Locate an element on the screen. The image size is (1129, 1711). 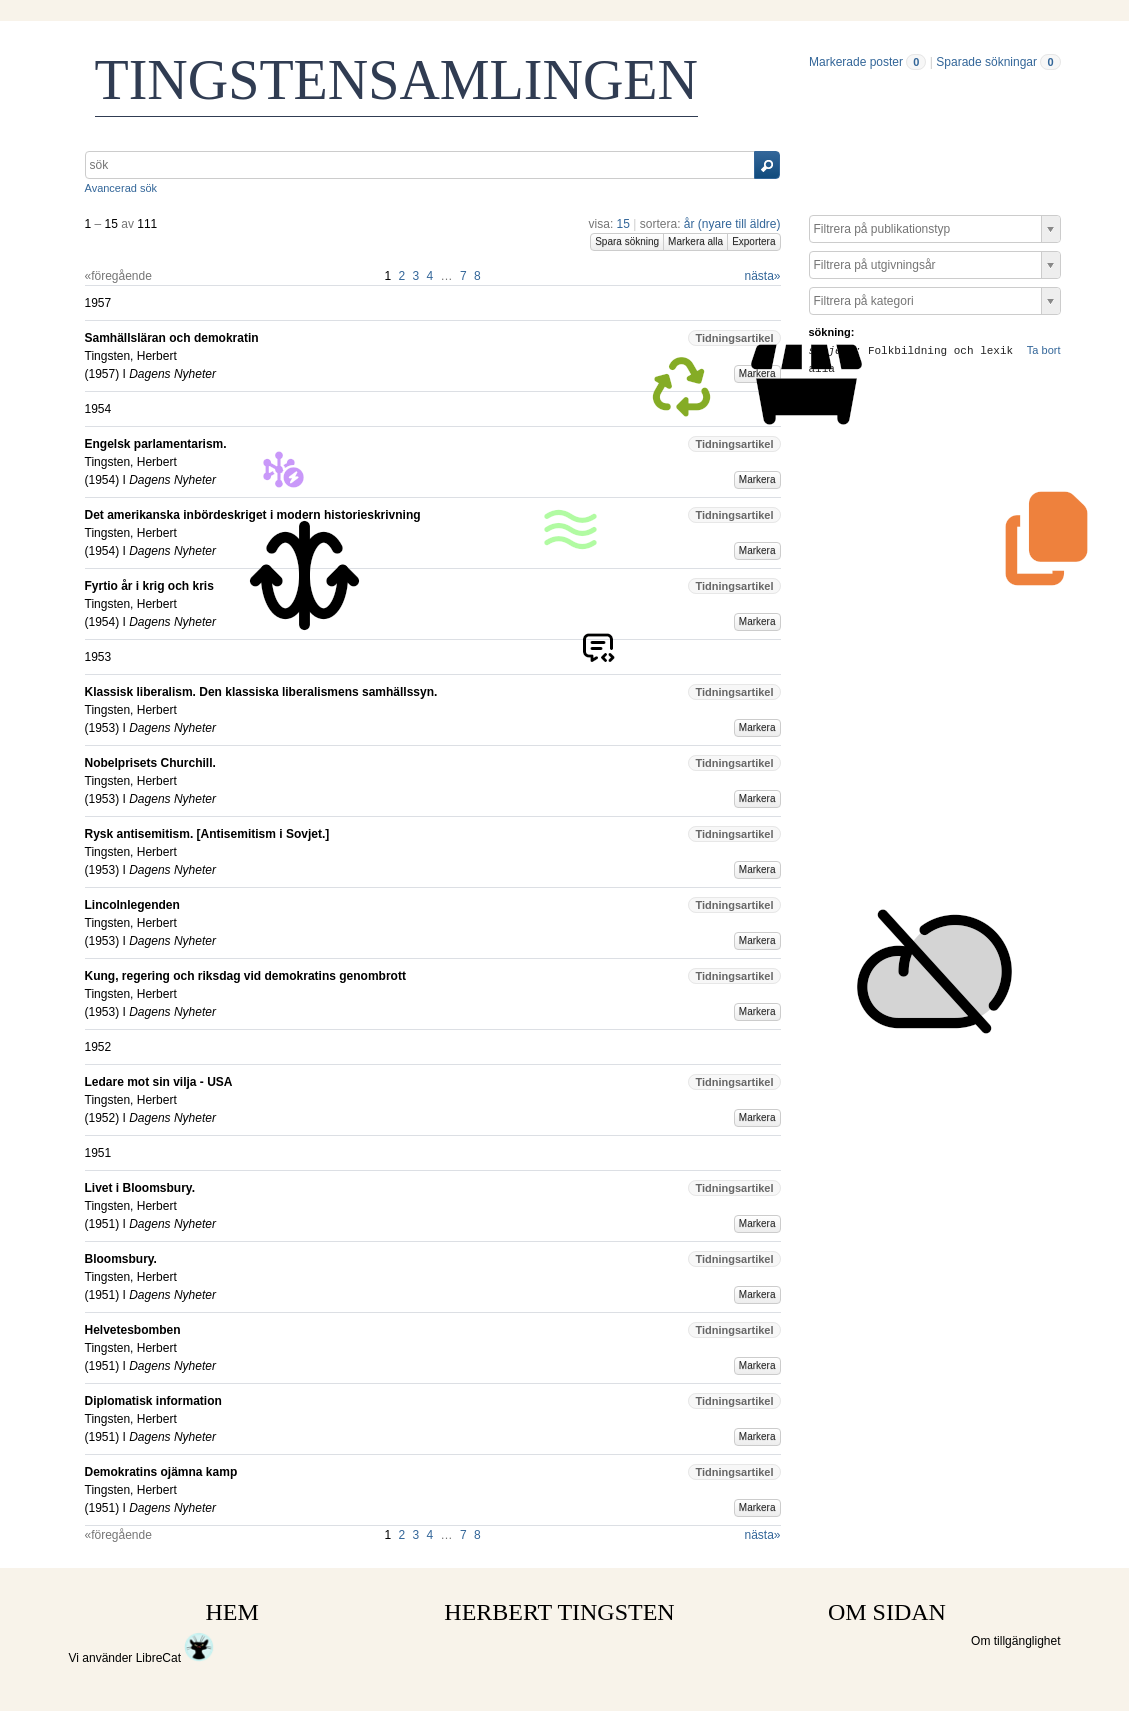
delete items permanently is located at coordinates (806, 381).